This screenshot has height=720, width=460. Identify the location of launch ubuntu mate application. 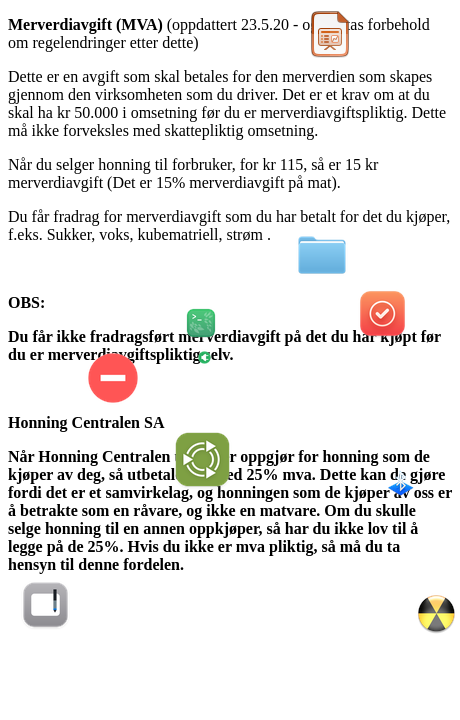
(202, 459).